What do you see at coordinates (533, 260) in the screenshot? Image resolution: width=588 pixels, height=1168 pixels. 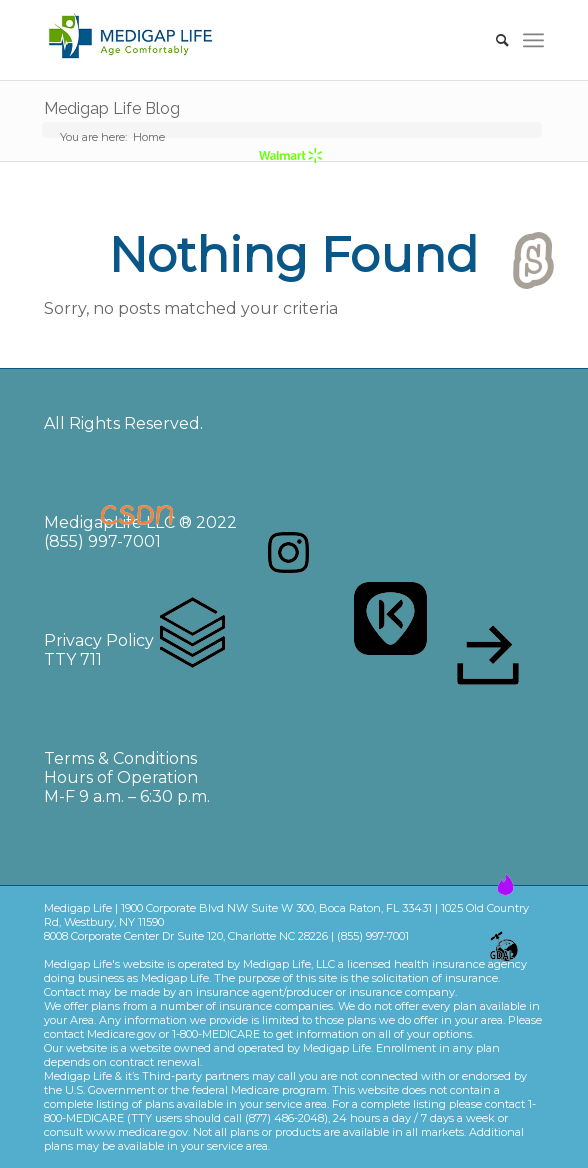 I see `open scratch programming environment` at bounding box center [533, 260].